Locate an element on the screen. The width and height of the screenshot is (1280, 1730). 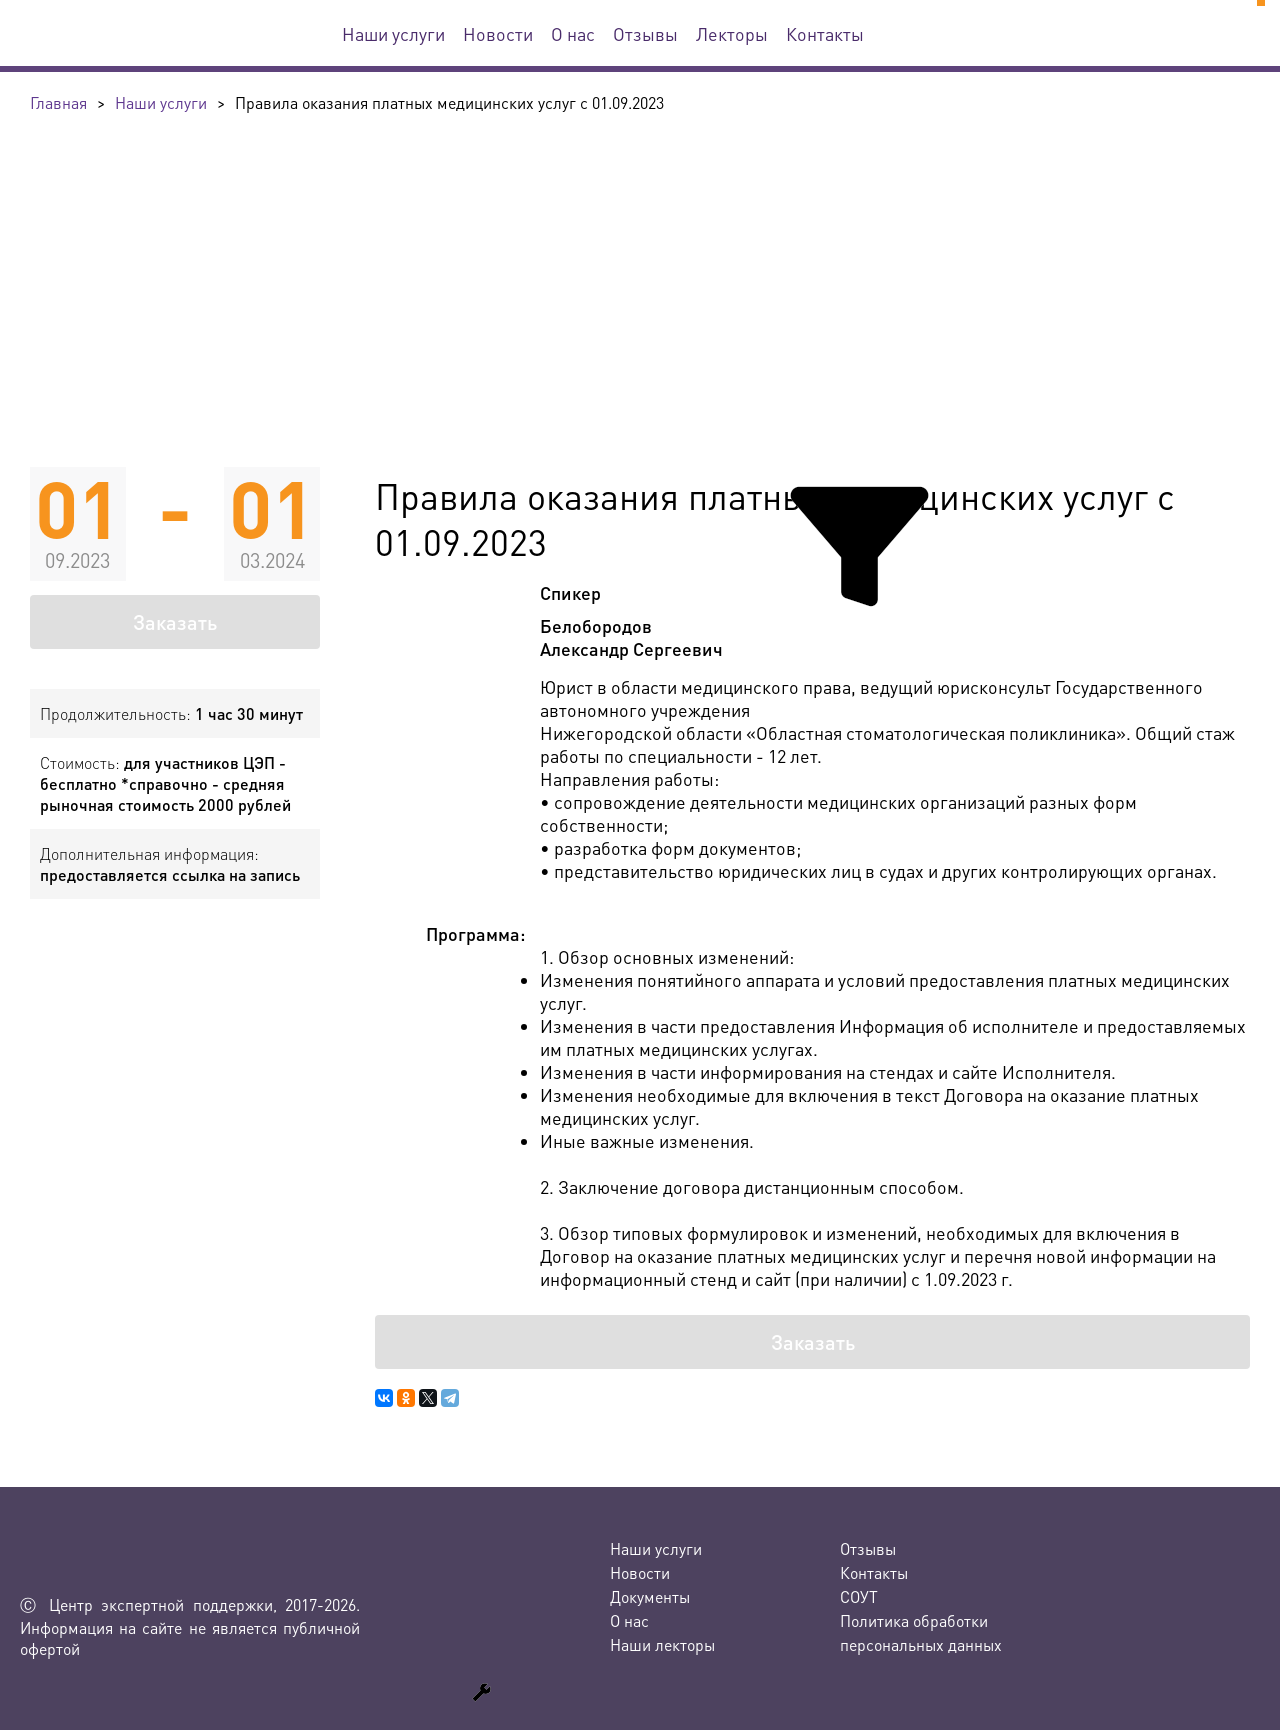
access build or configuration settings is located at coordinates (481, 1692).